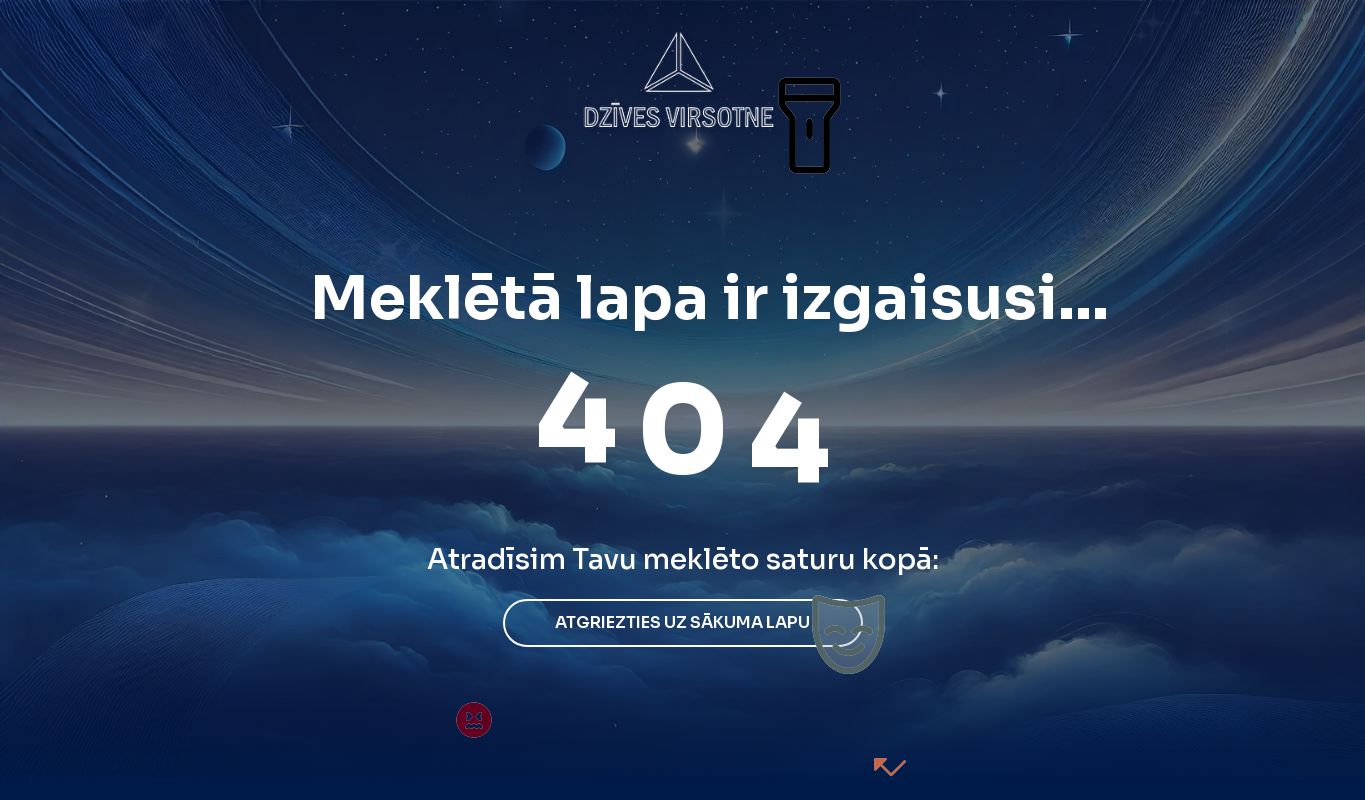 The width and height of the screenshot is (1365, 800). Describe the element at coordinates (474, 720) in the screenshot. I see `express frustration or anger reaction` at that location.